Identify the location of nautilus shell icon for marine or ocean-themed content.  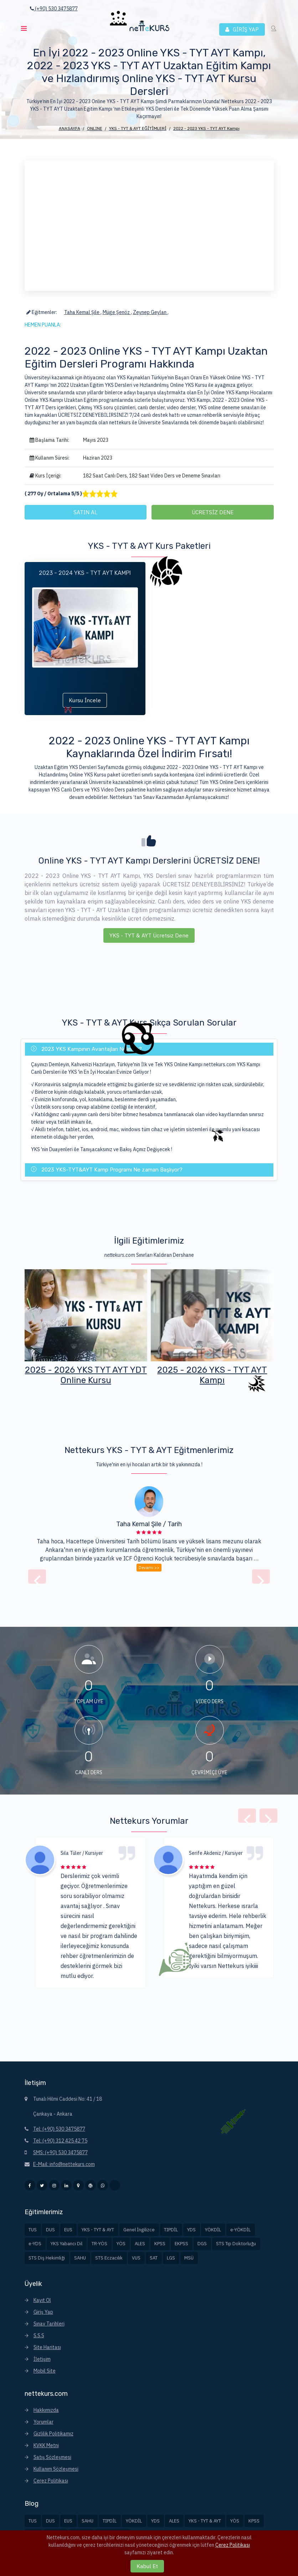
(166, 572).